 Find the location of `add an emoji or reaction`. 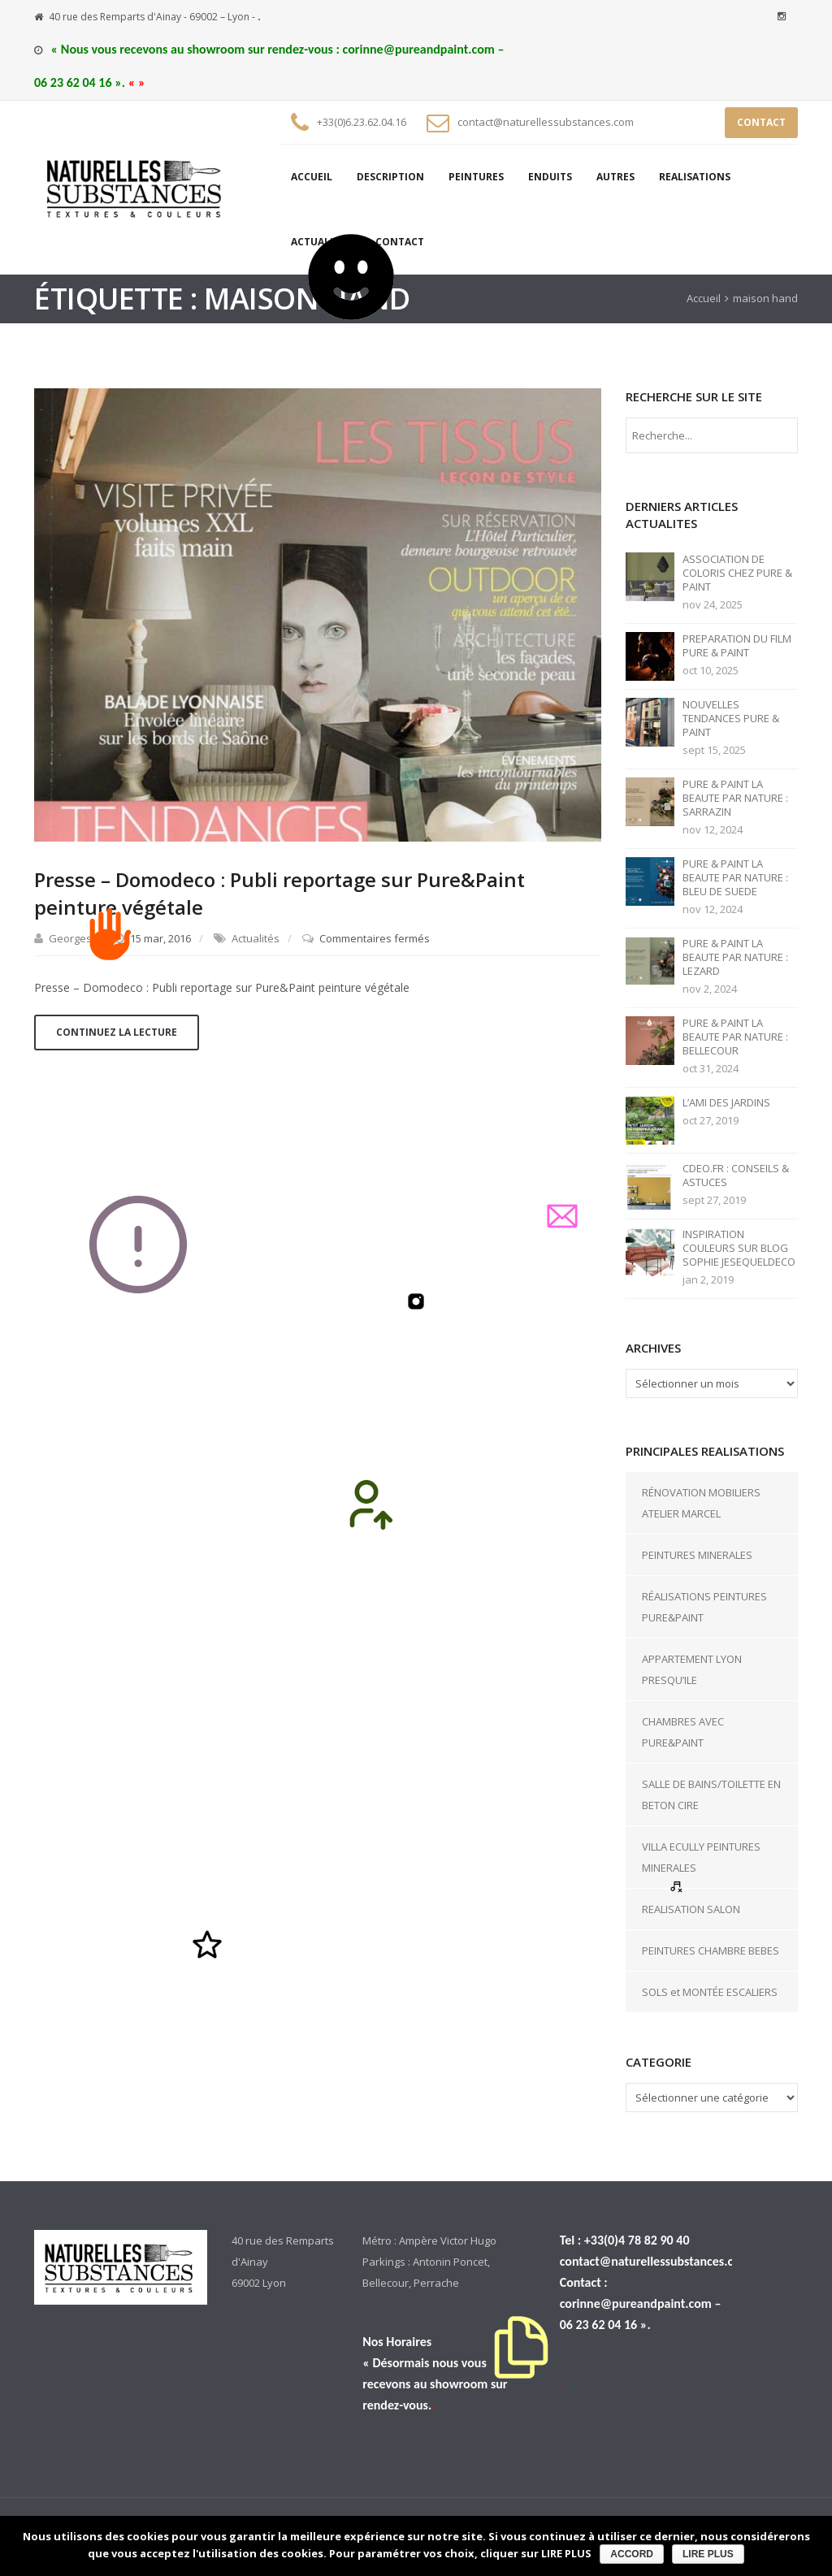

add an emoji or reaction is located at coordinates (351, 277).